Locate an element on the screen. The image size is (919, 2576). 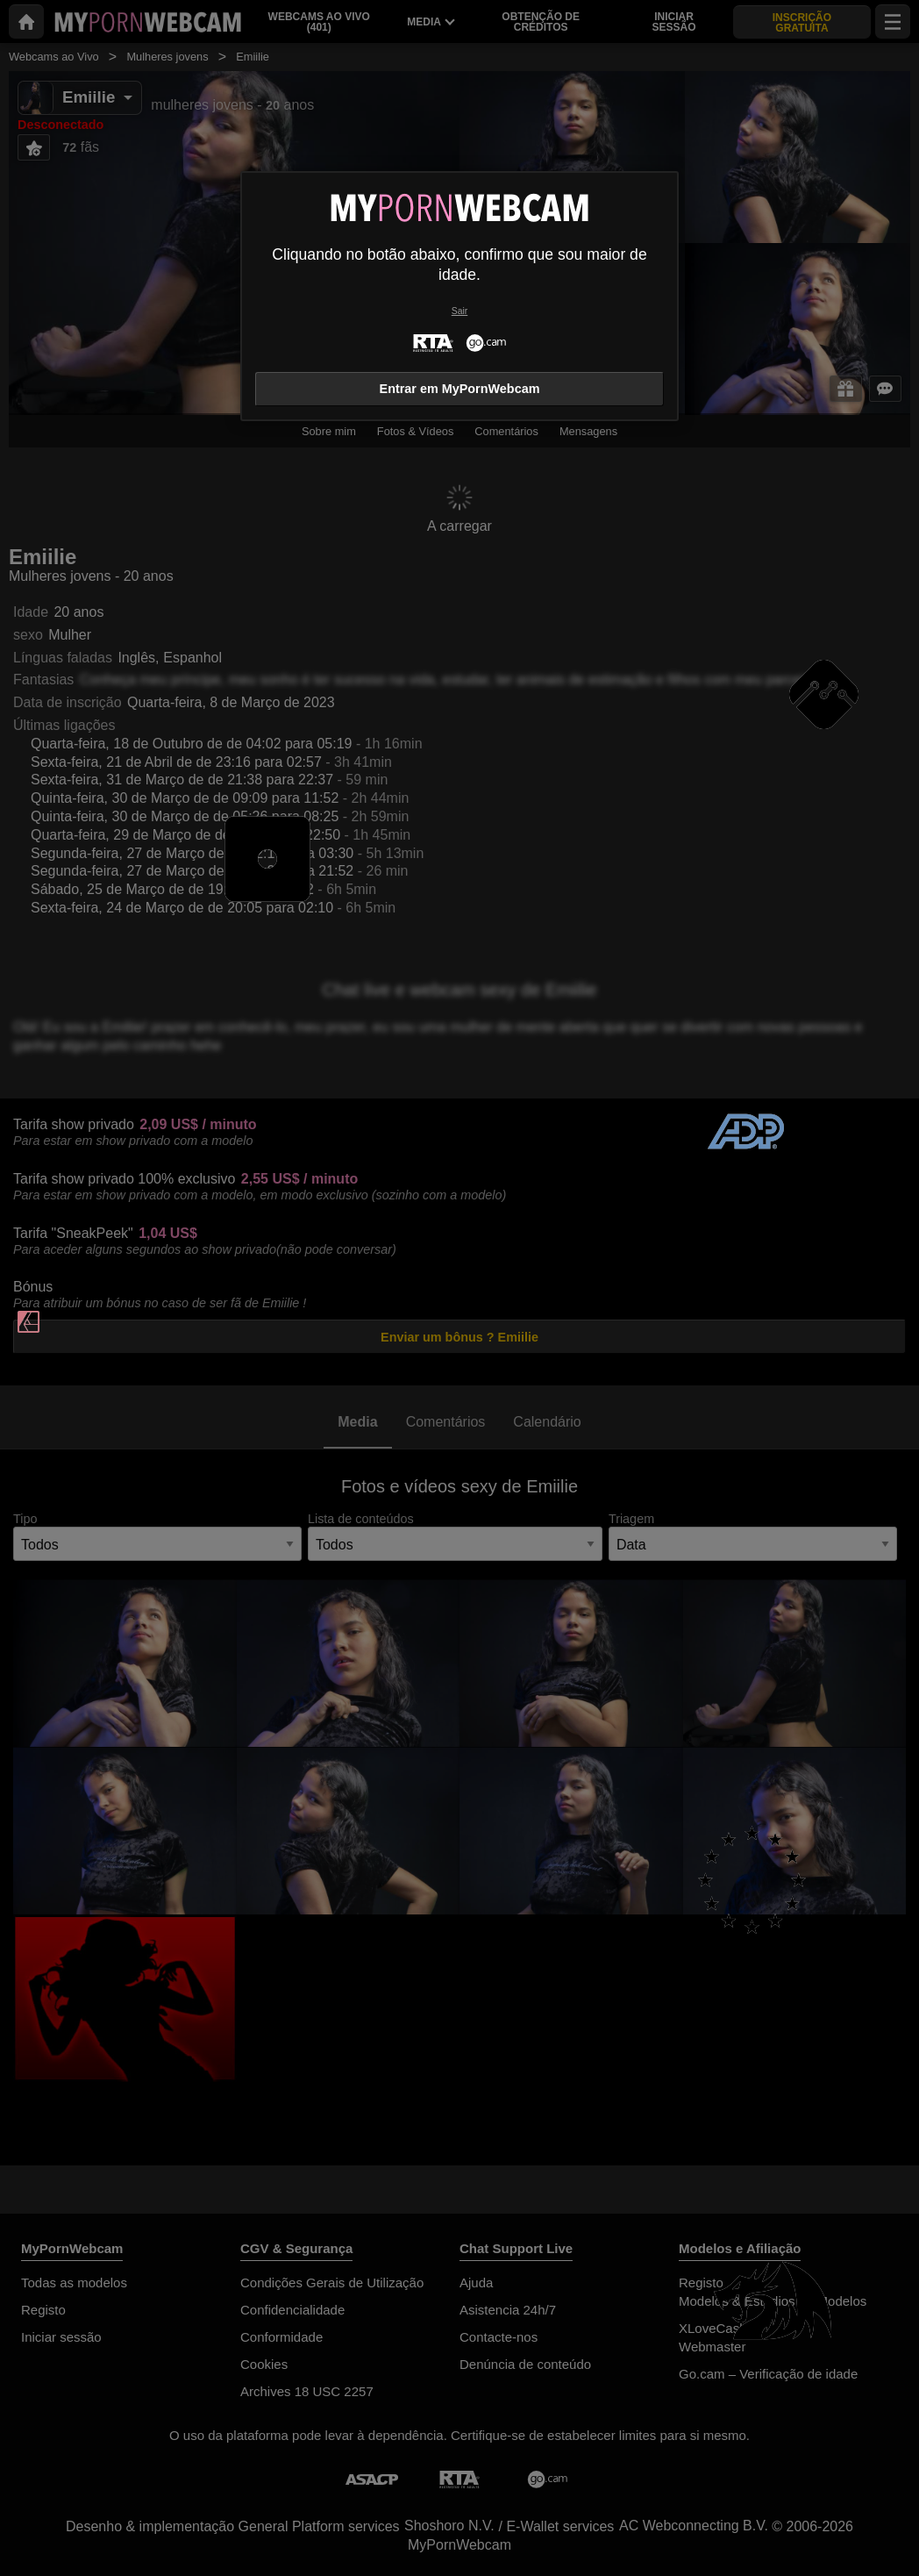
mongoose.ws logo is located at coordinates (823, 694).